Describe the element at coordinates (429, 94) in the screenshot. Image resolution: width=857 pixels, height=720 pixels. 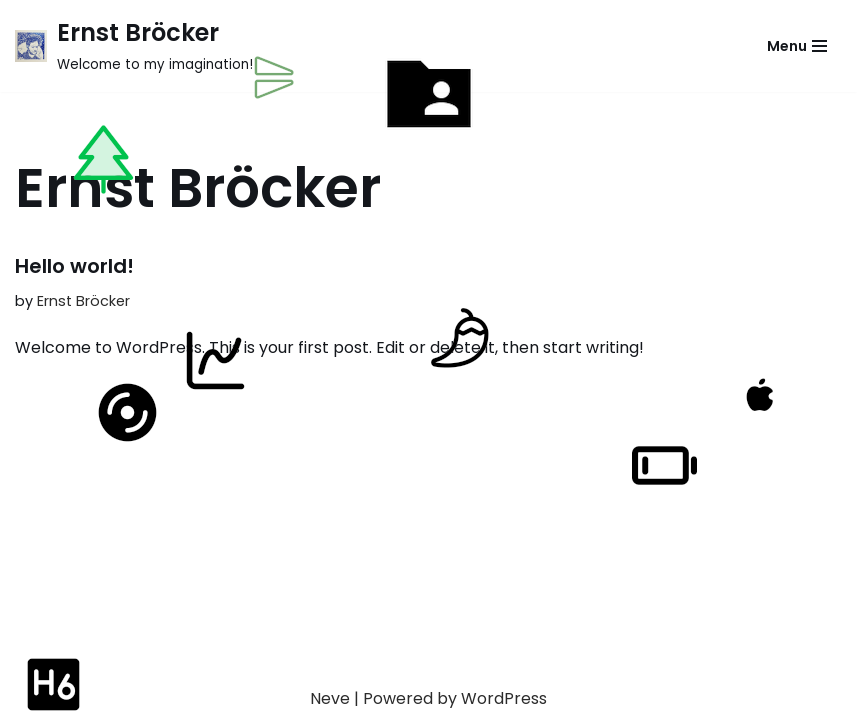
I see `open a shared folder` at that location.